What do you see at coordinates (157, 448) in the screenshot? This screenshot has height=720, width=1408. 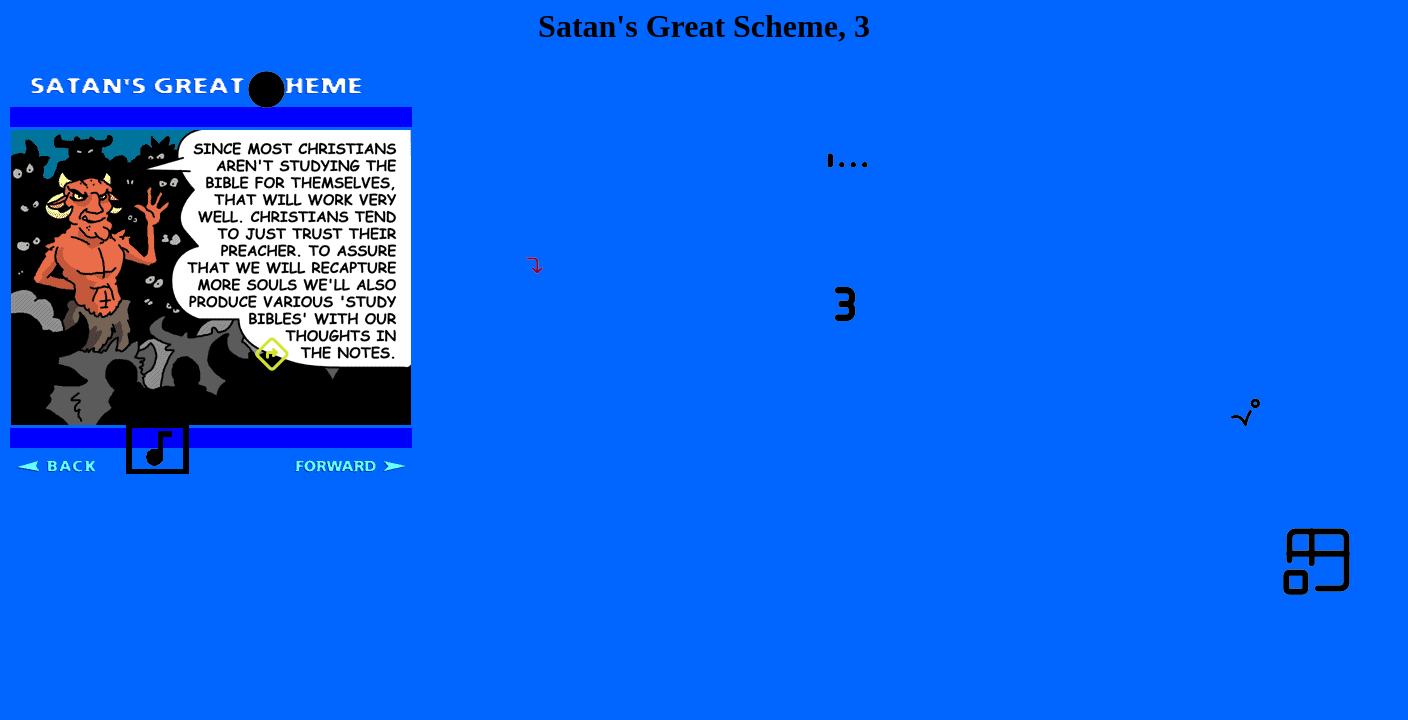 I see `play or browse music videos` at bounding box center [157, 448].